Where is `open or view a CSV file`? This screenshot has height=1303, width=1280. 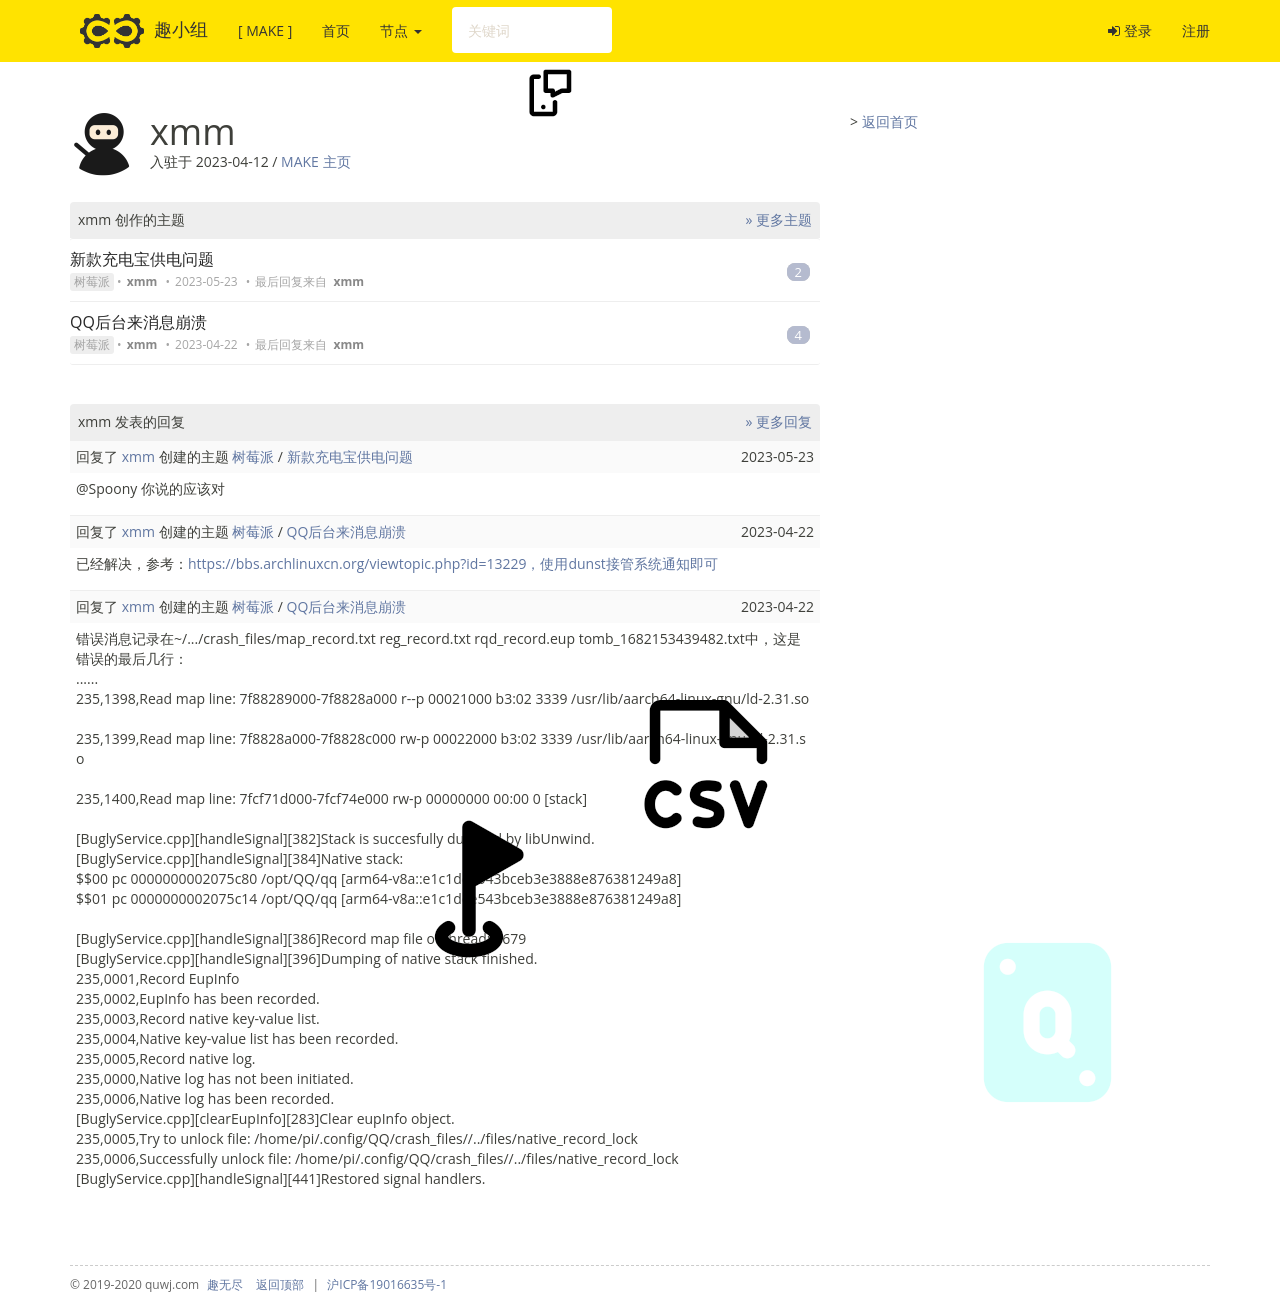
open or view a CSV file is located at coordinates (708, 769).